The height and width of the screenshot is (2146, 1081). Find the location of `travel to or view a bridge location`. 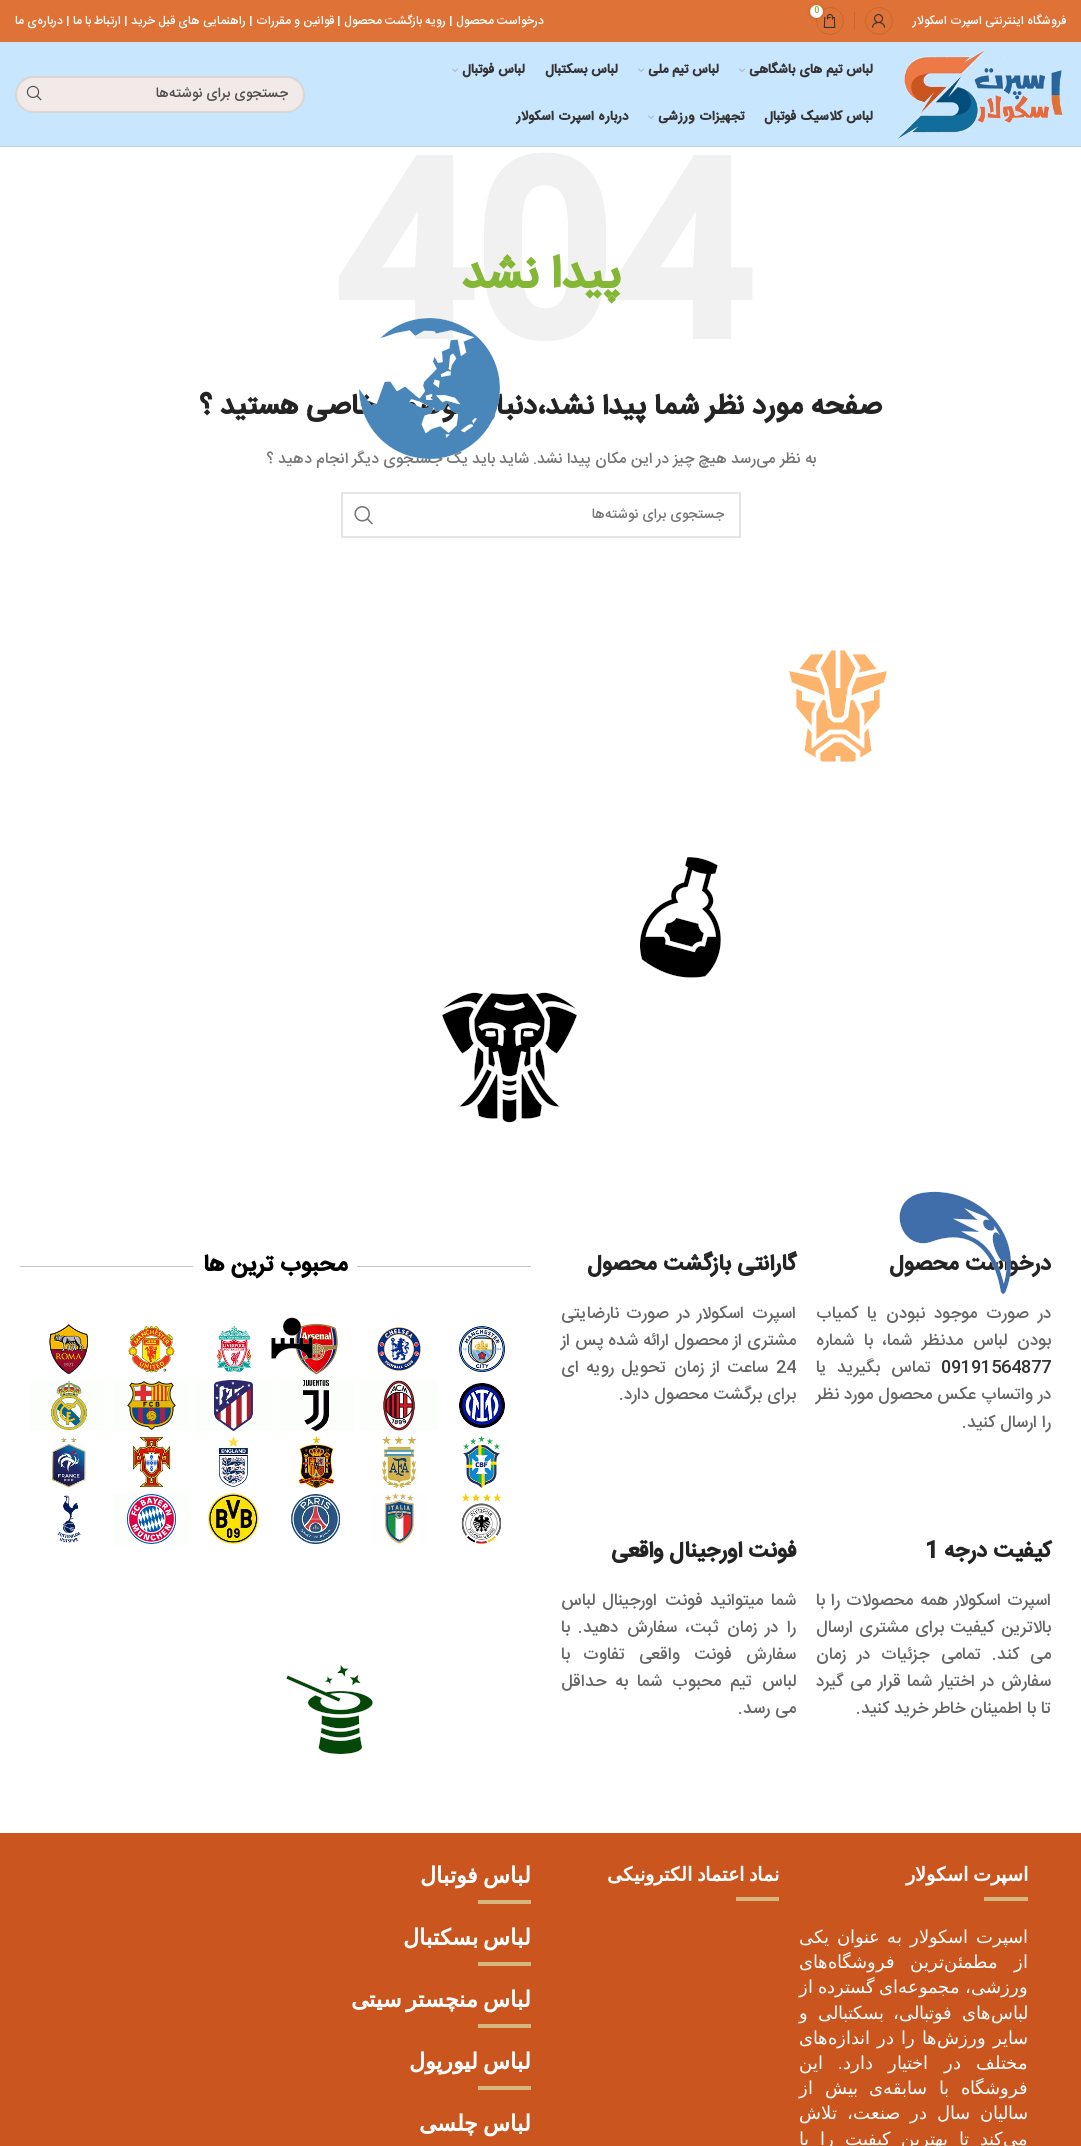

travel to or view a bridge location is located at coordinates (292, 1338).